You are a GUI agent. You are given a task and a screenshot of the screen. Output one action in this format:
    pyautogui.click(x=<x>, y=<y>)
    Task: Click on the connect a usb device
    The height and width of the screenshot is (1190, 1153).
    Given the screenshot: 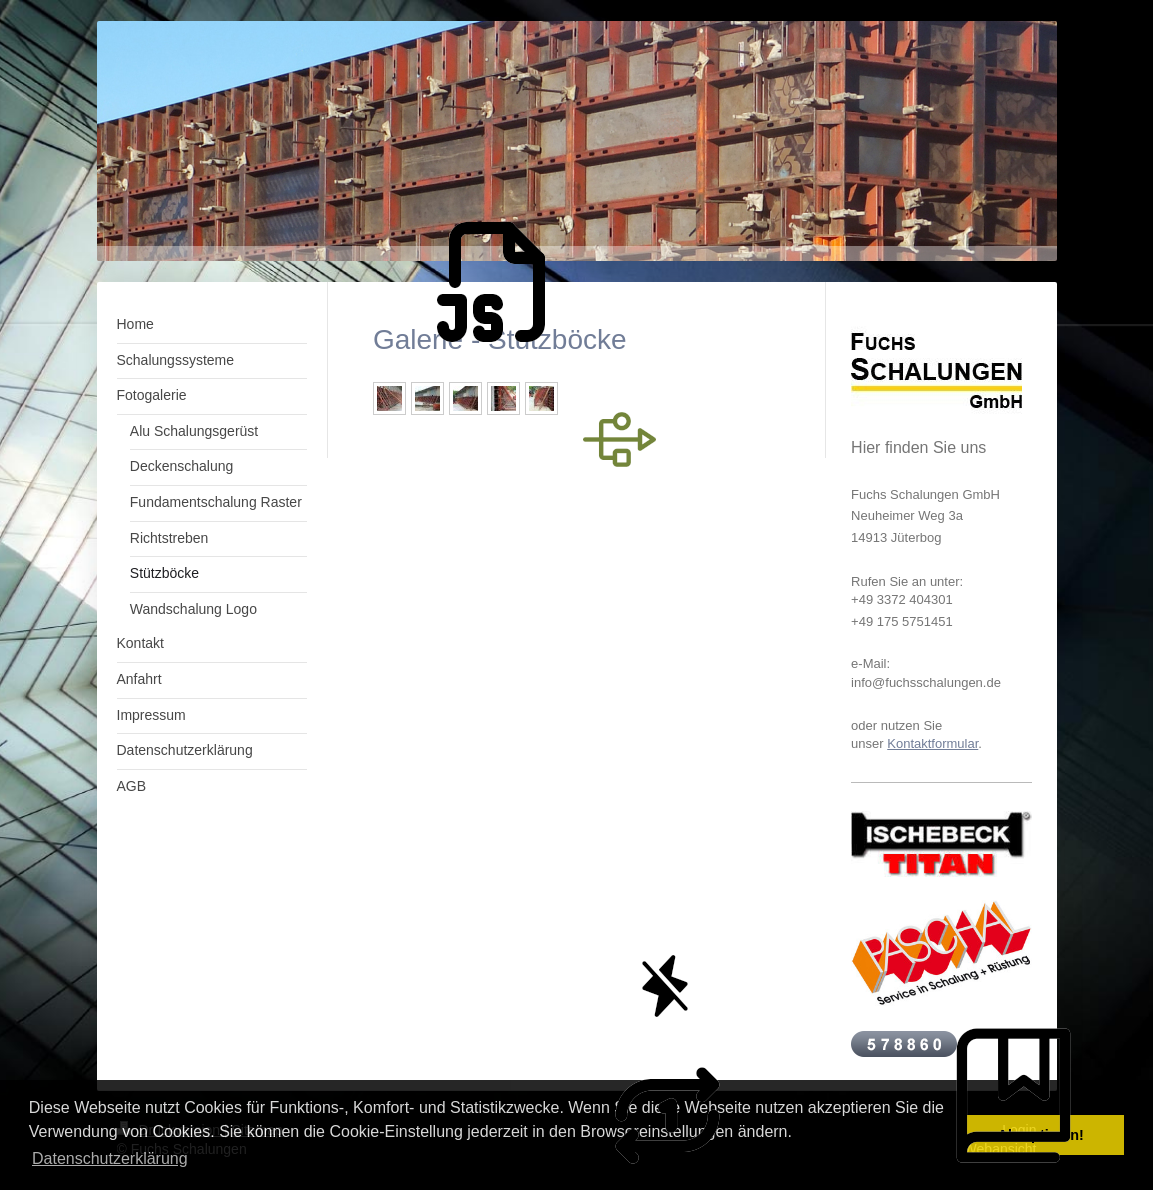 What is the action you would take?
    pyautogui.click(x=619, y=439)
    